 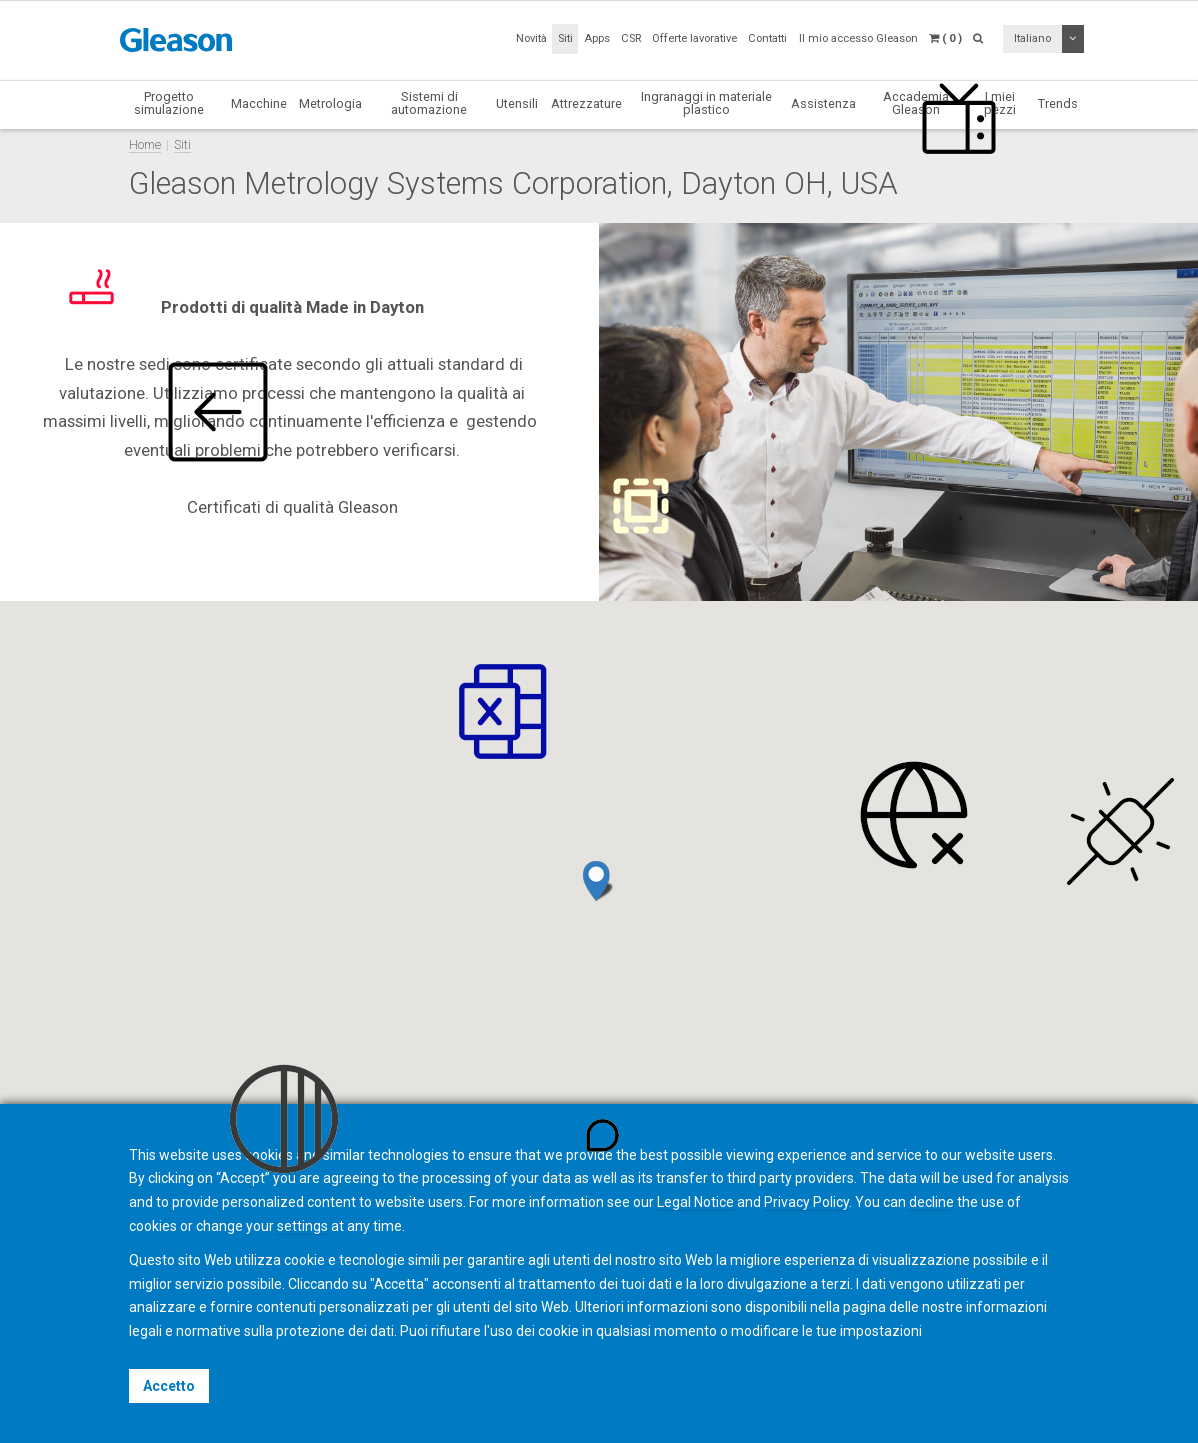 I want to click on open Microsoft Excel, so click(x=506, y=711).